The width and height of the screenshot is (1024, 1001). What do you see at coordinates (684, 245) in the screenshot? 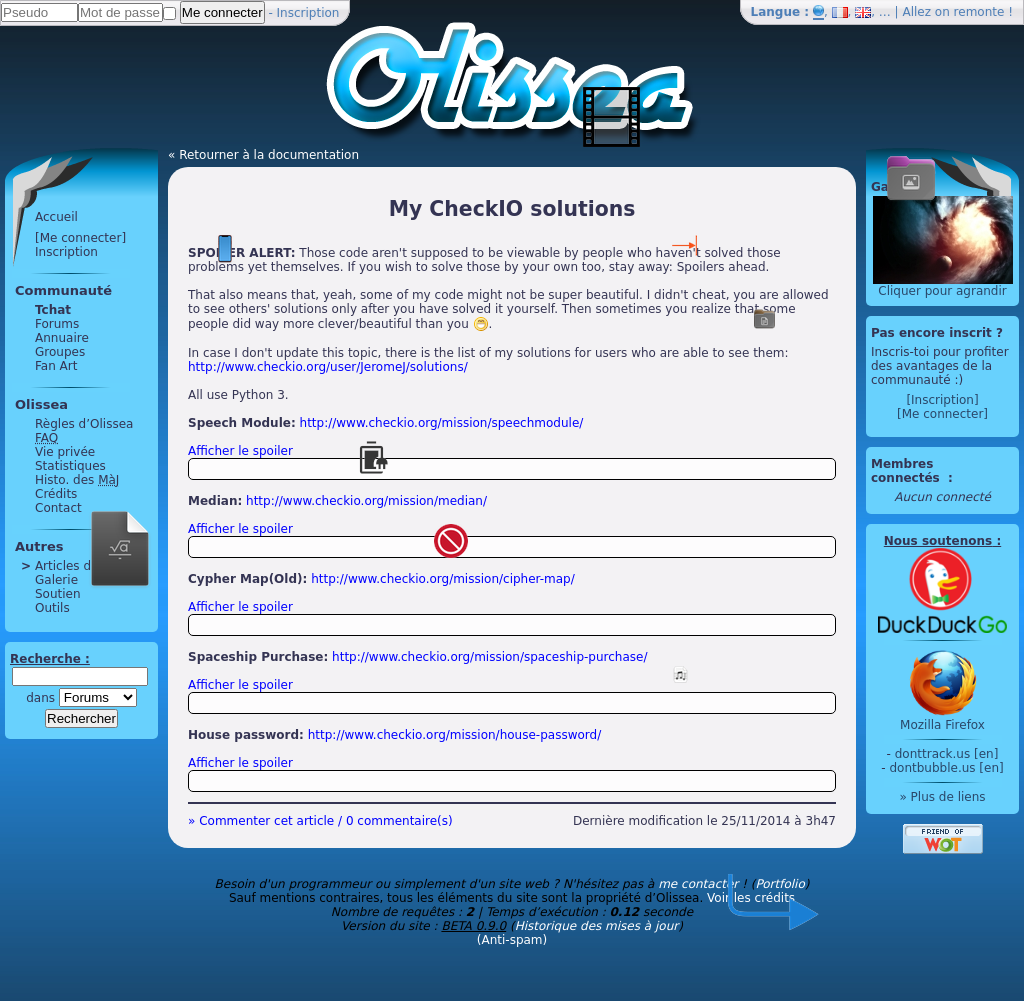
I see `go to the last item or page` at bounding box center [684, 245].